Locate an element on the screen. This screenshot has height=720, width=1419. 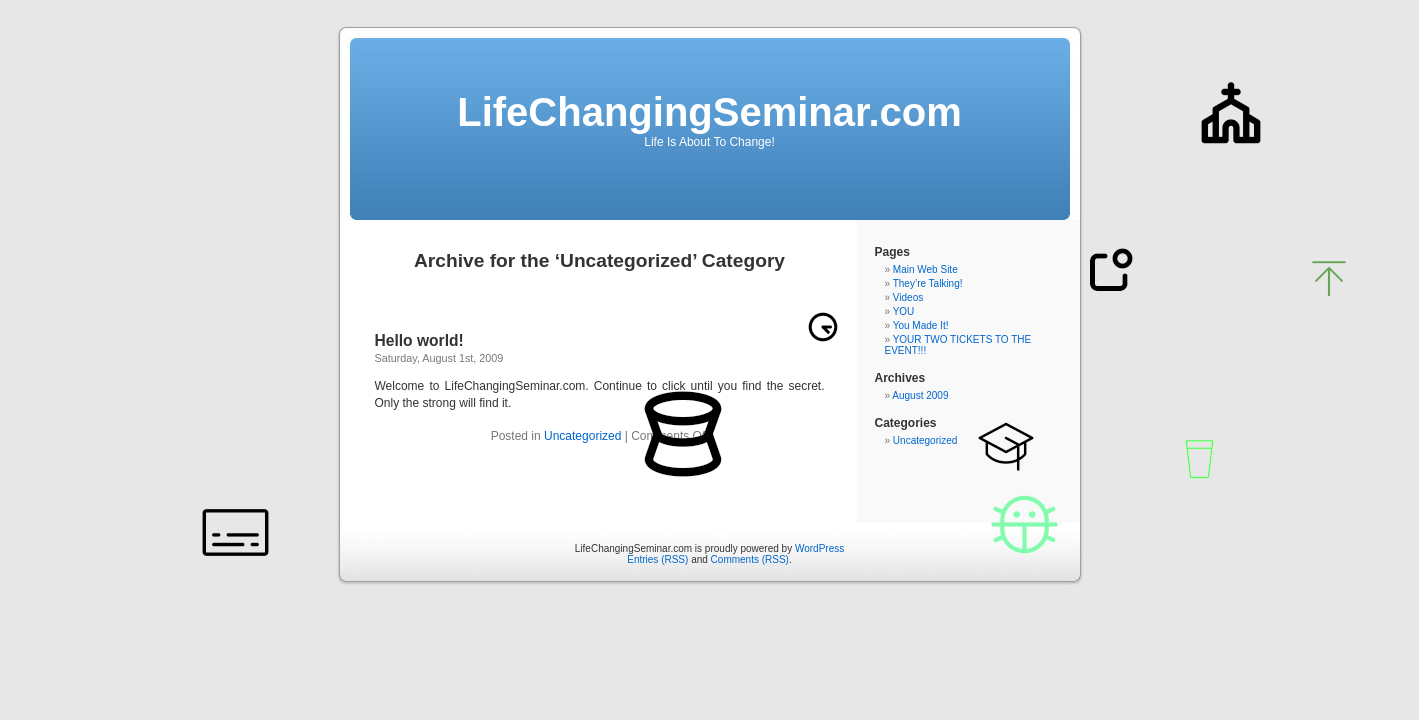
view nearby churches or places of worship is located at coordinates (1231, 116).